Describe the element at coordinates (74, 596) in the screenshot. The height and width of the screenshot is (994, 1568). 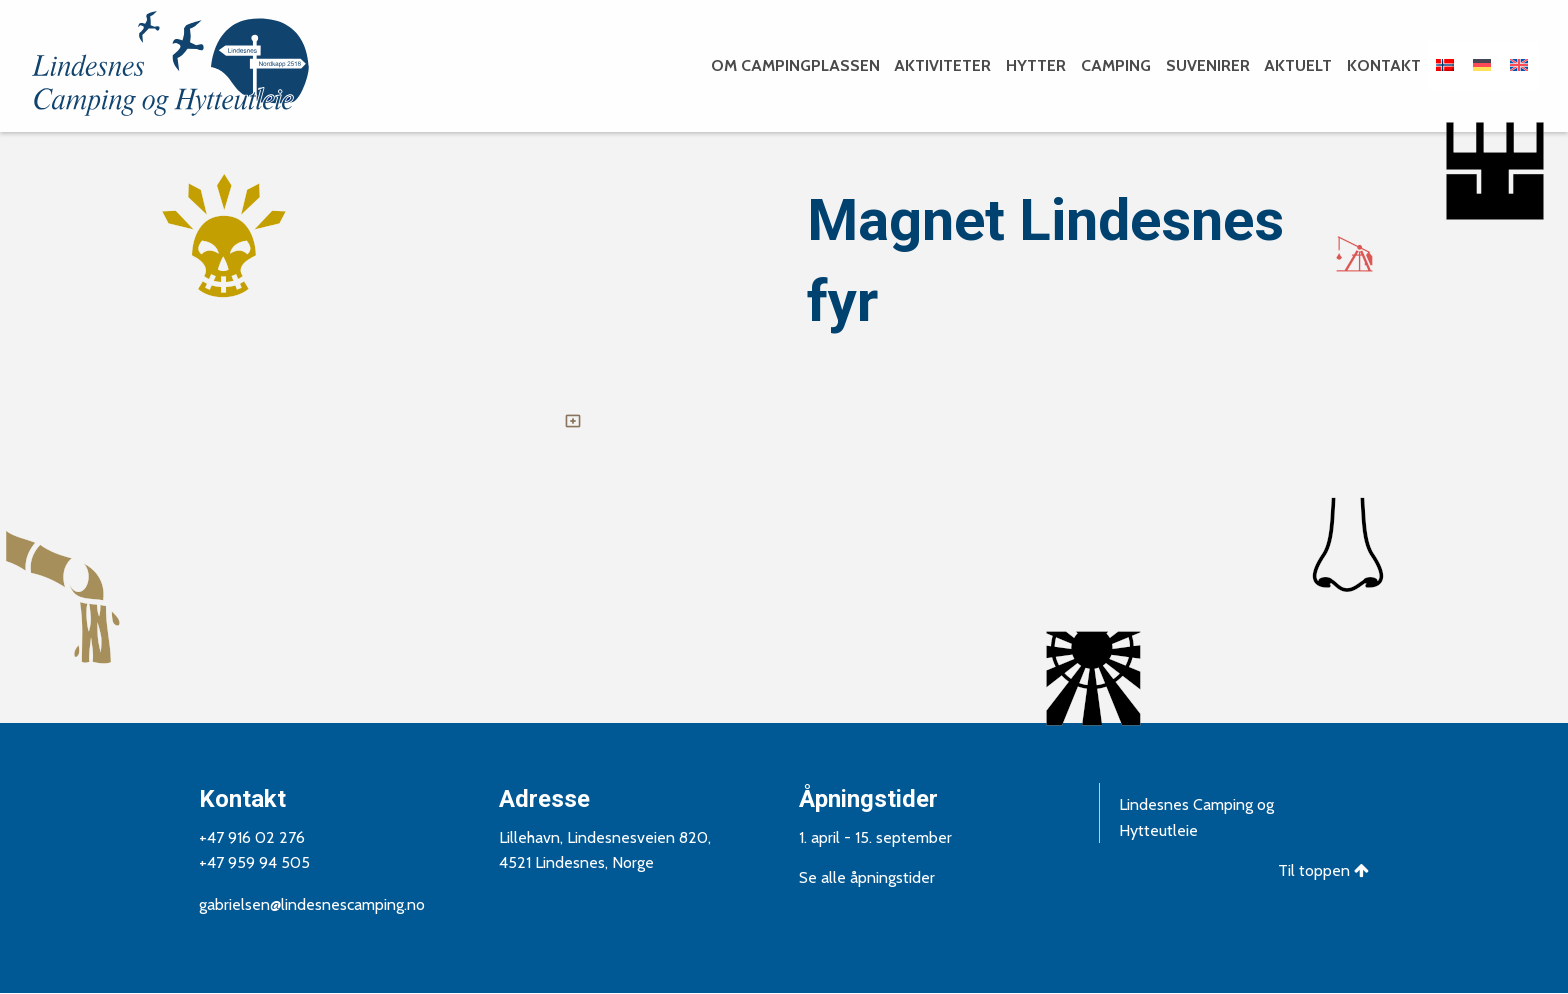
I see `zen garden or relaxation feature` at that location.